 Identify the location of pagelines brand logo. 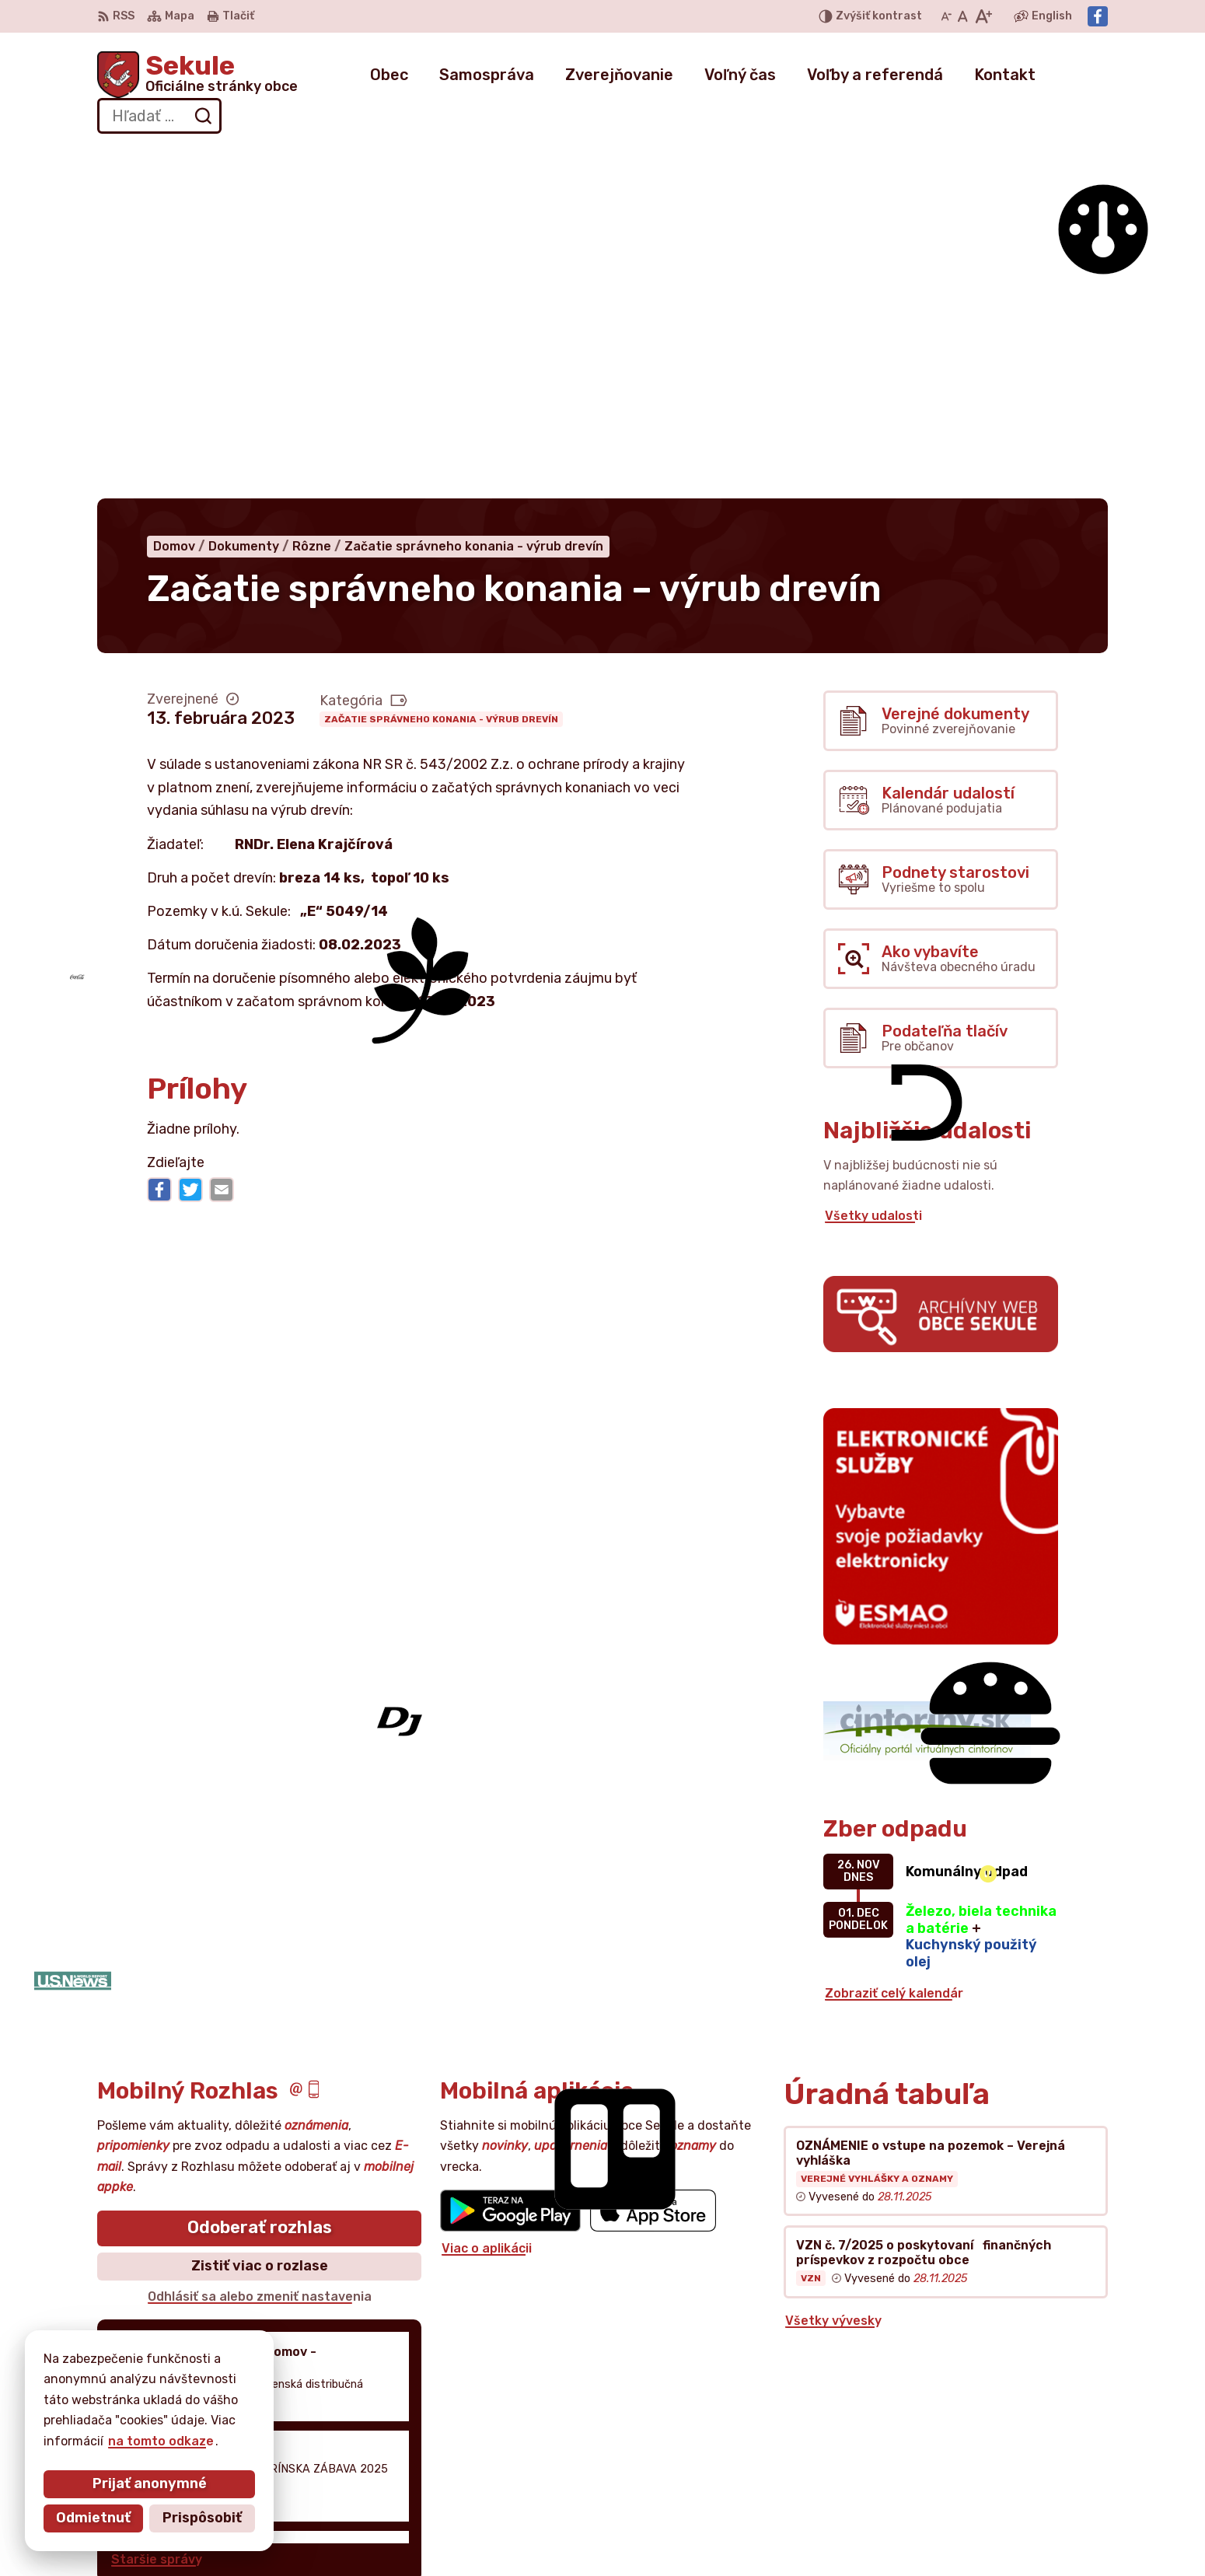
(421, 980).